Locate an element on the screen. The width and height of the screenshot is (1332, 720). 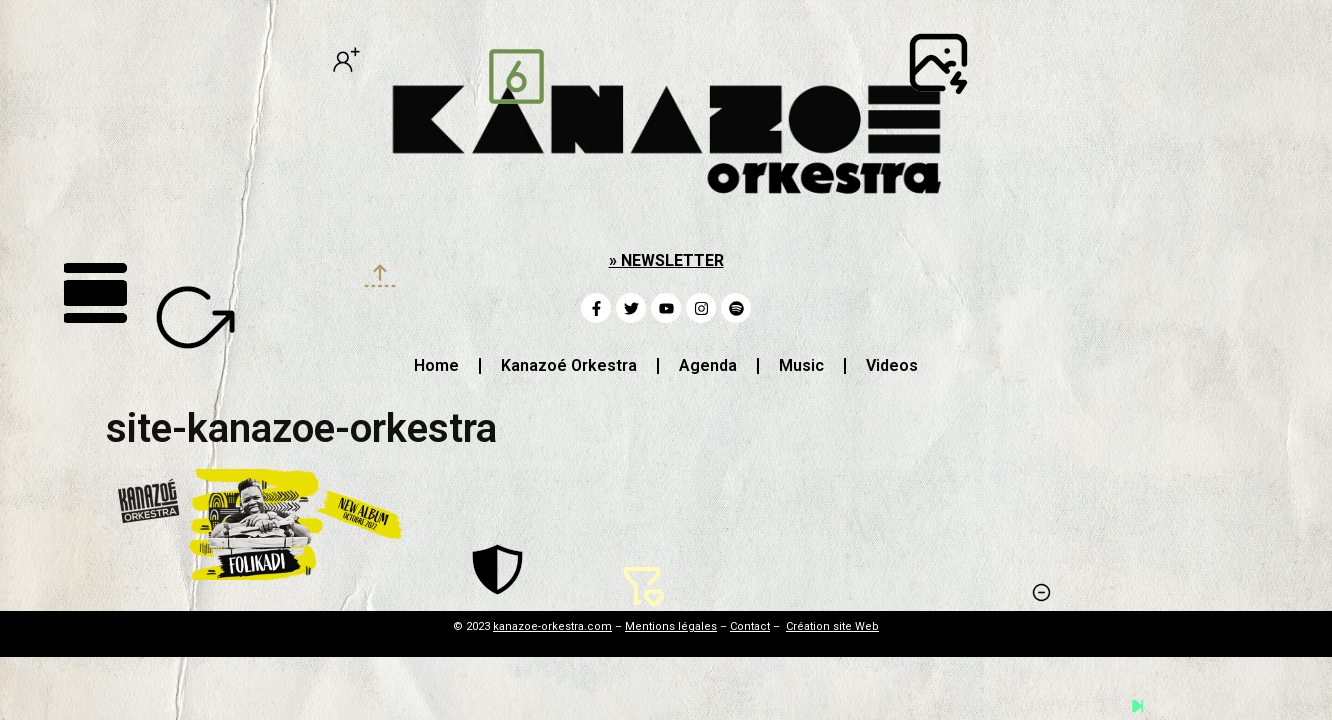
skip to the next track is located at coordinates (1138, 706).